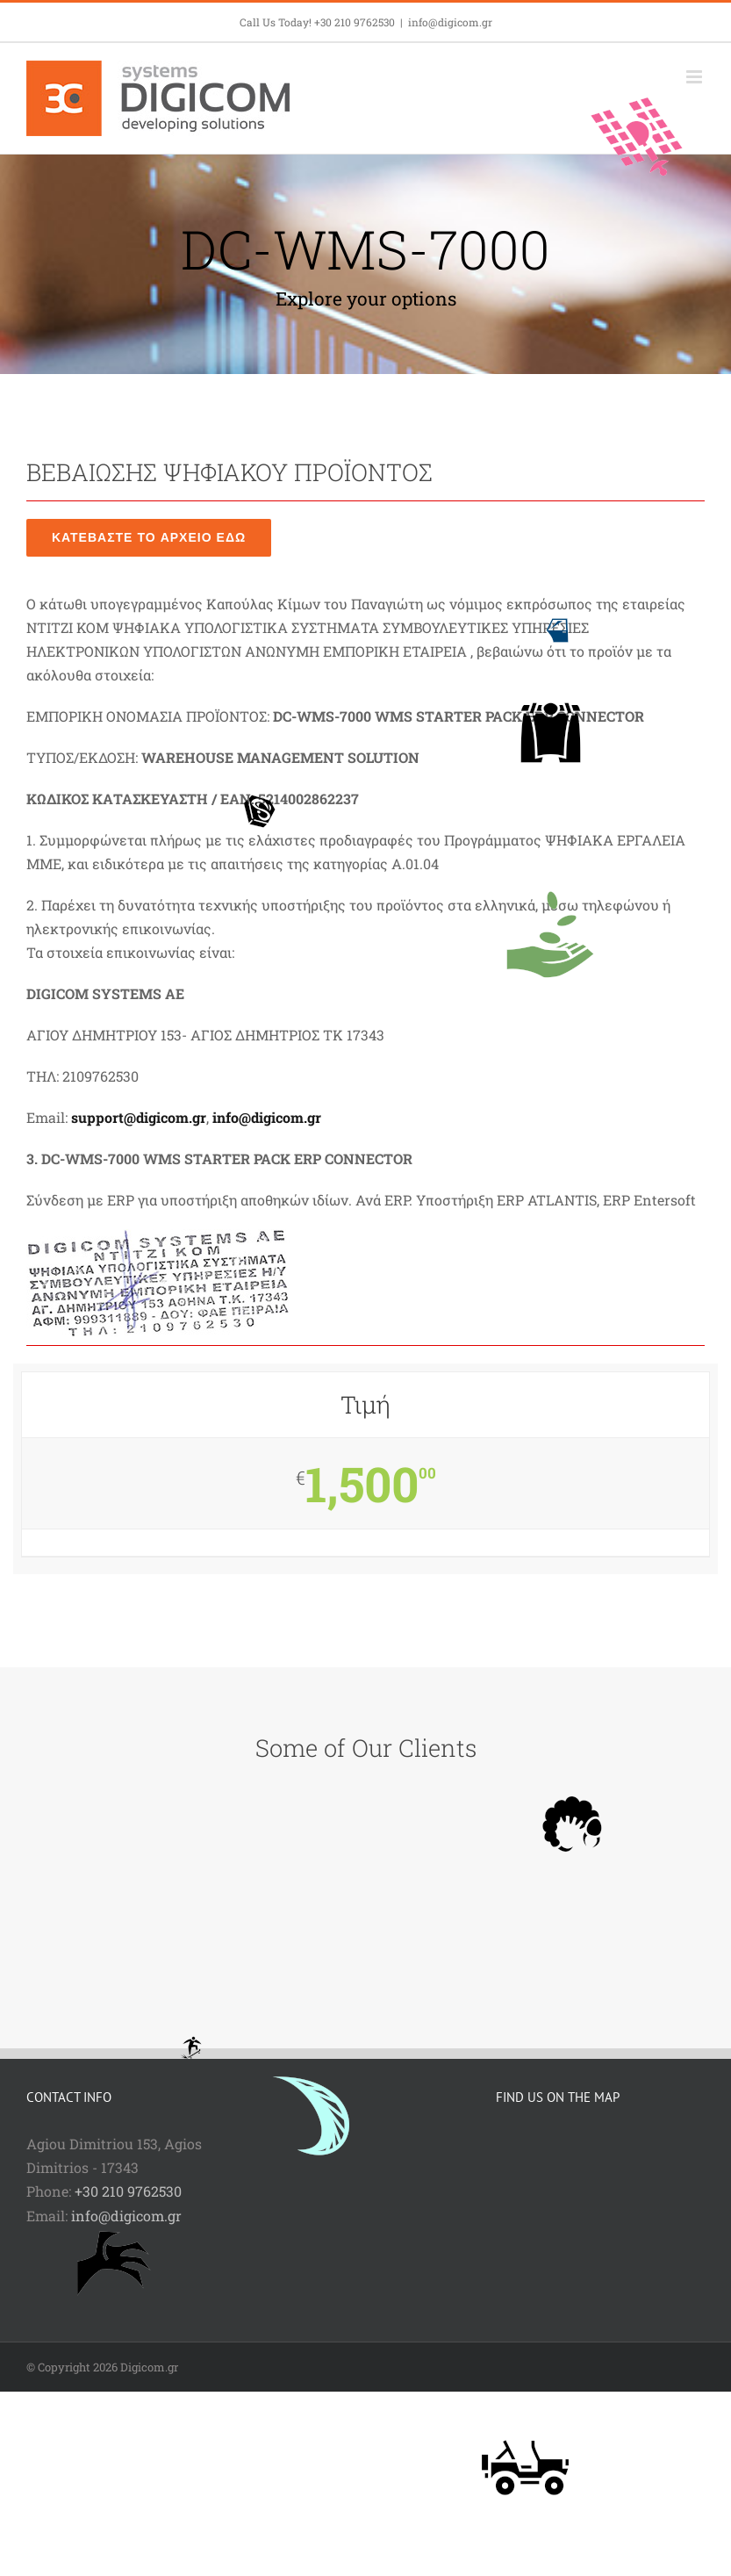 The height and width of the screenshot is (2576, 731). Describe the element at coordinates (312, 2116) in the screenshot. I see `indicates a slash or cutting attack action` at that location.